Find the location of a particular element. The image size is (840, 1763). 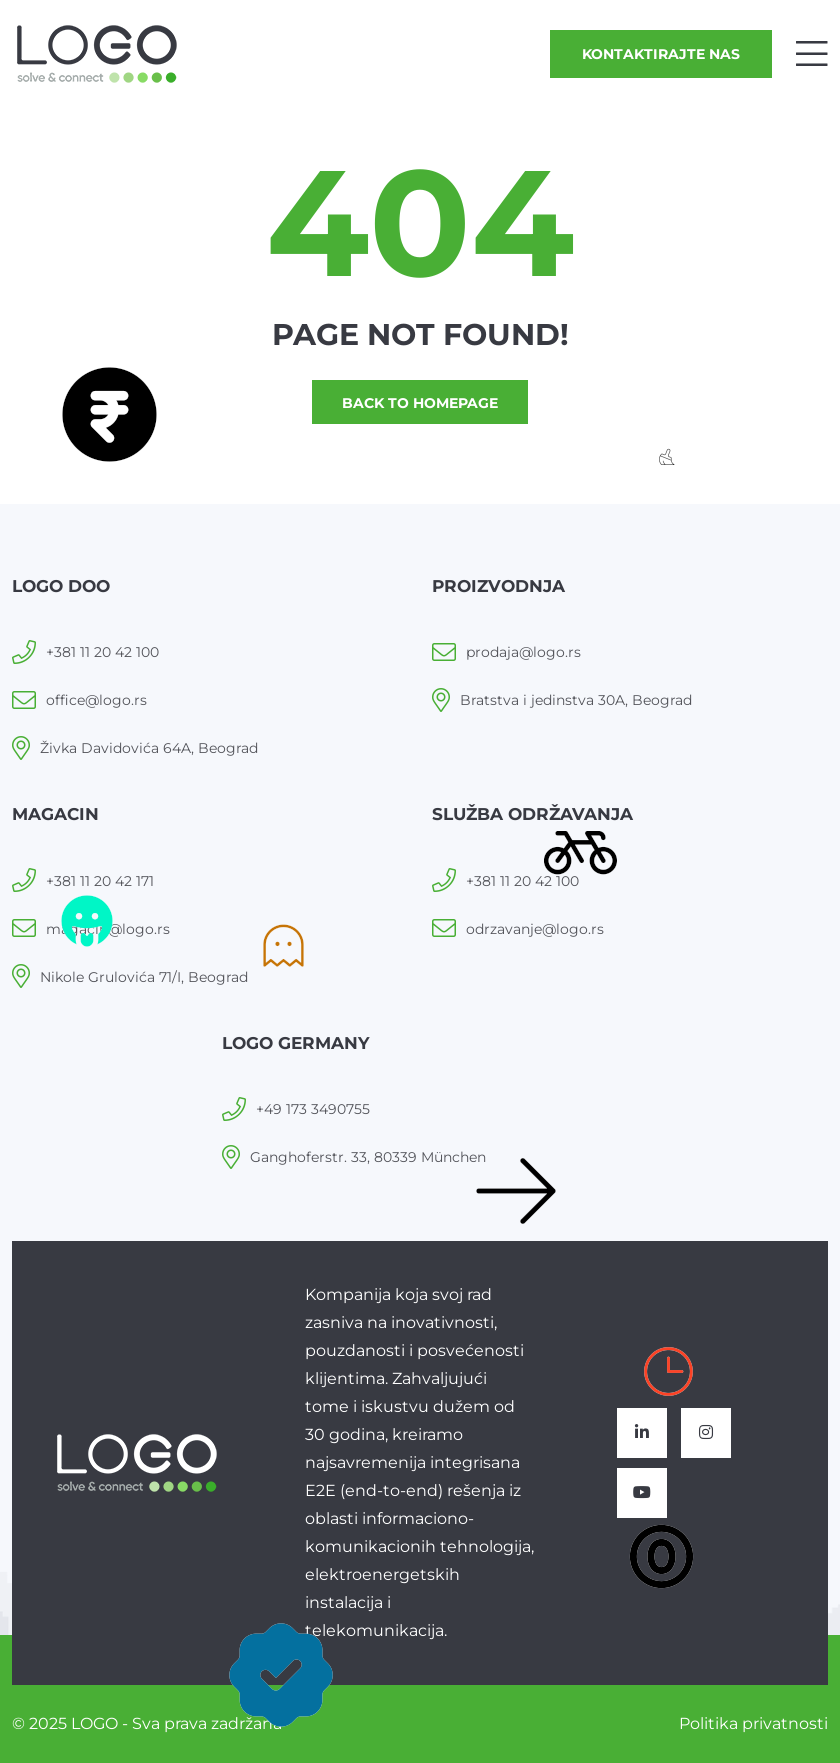

clear or clean up data is located at coordinates (666, 457).